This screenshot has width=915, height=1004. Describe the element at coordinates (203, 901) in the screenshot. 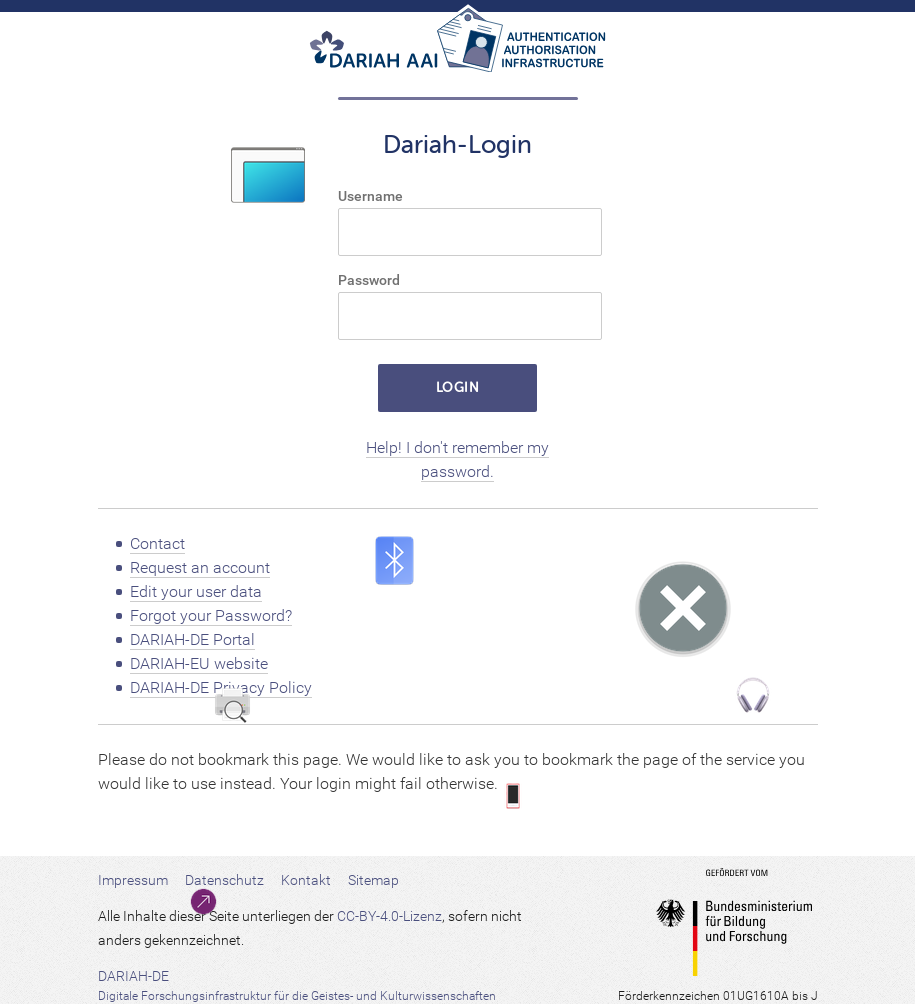

I see `indicates a symbolic link or shortcut to another file` at that location.